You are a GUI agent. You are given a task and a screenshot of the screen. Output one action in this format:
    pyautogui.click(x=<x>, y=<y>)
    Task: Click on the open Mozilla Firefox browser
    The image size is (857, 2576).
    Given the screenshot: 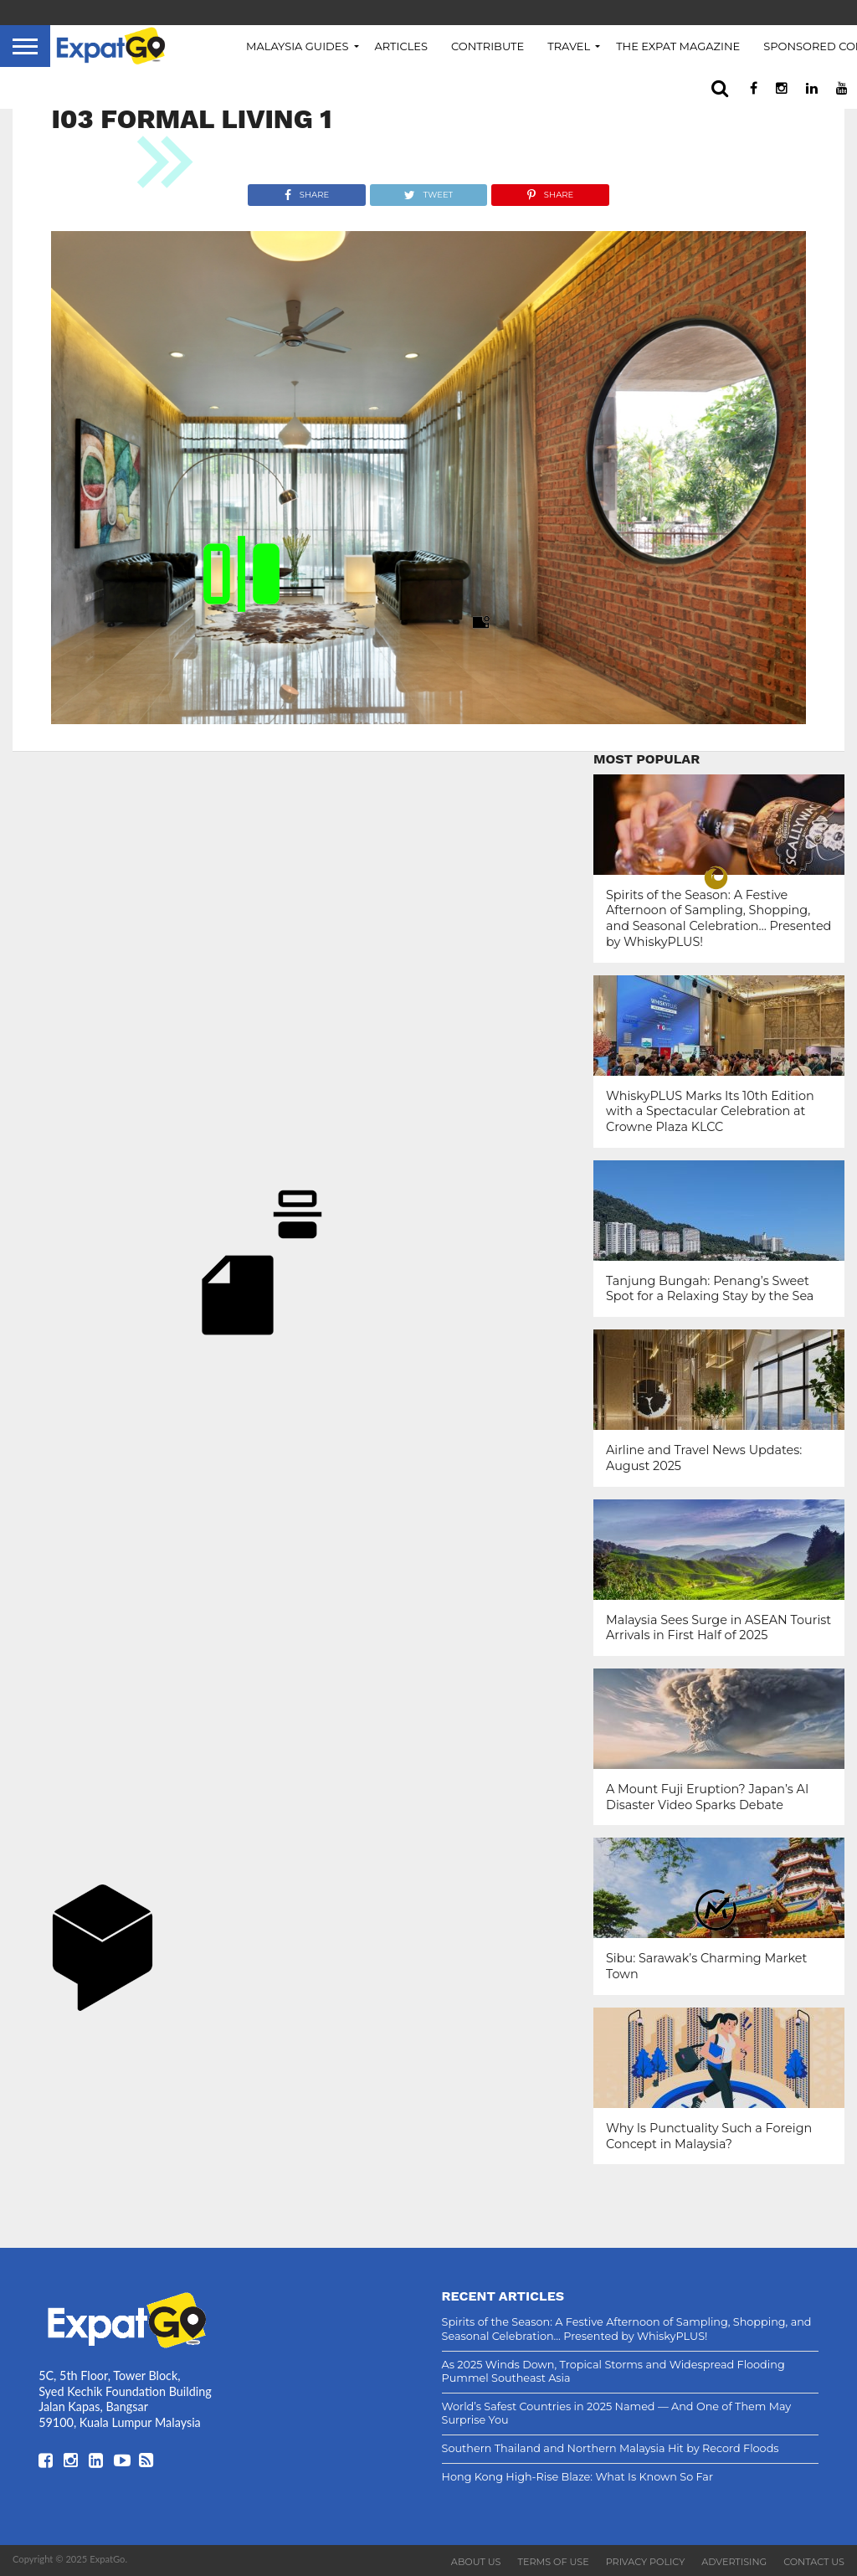 What is the action you would take?
    pyautogui.click(x=716, y=877)
    